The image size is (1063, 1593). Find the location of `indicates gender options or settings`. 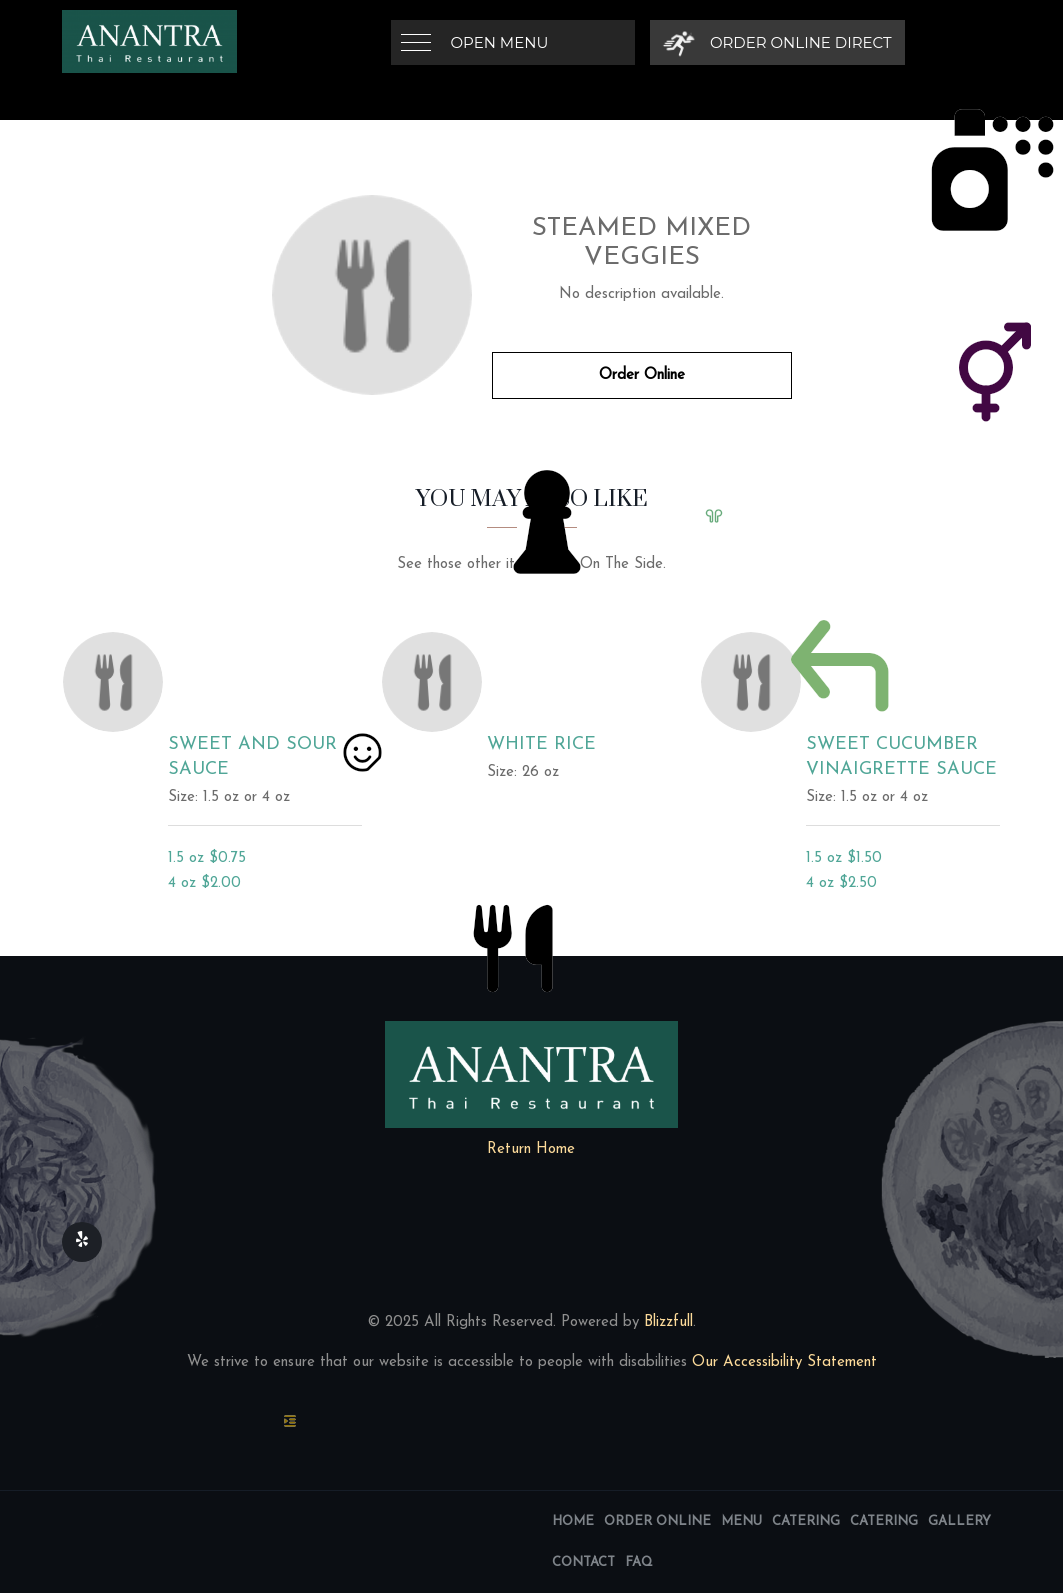

indicates gender options or settings is located at coordinates (986, 372).